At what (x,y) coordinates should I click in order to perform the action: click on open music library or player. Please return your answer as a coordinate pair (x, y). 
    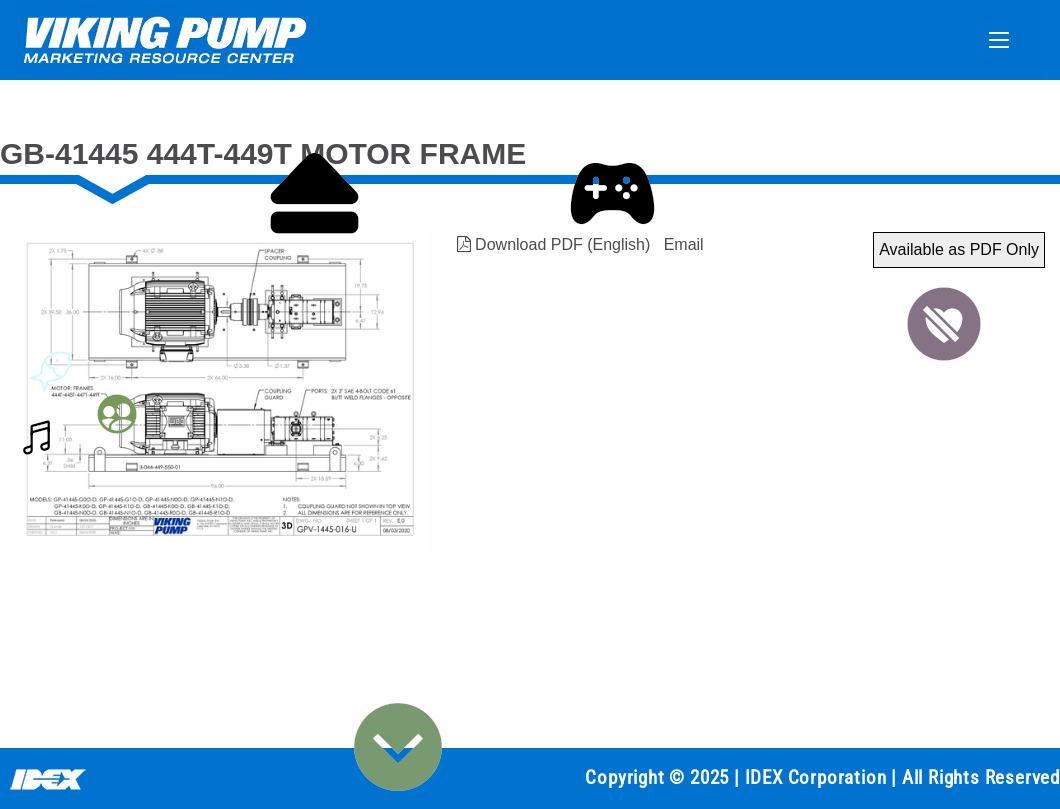
    Looking at the image, I should click on (36, 437).